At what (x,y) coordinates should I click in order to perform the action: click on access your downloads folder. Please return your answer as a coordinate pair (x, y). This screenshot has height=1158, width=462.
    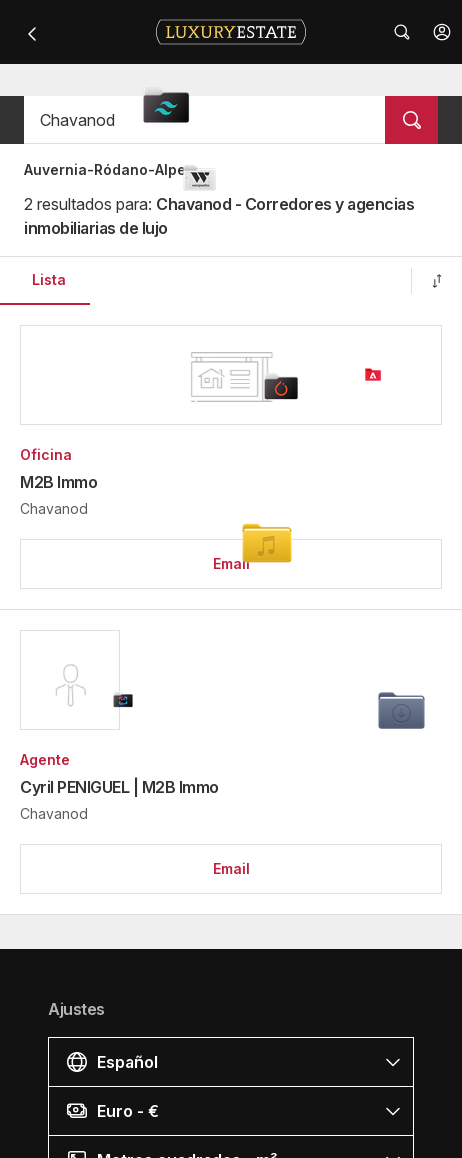
    Looking at the image, I should click on (401, 710).